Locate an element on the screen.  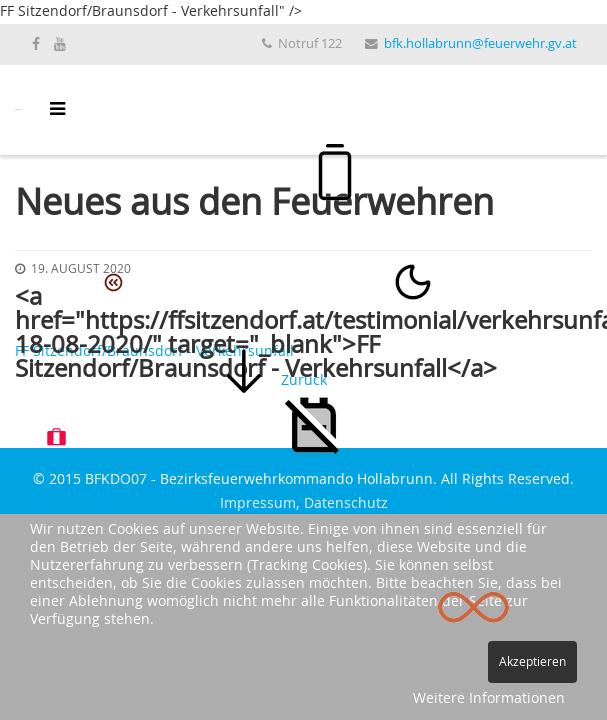
toggle dark mode or night theme is located at coordinates (413, 282).